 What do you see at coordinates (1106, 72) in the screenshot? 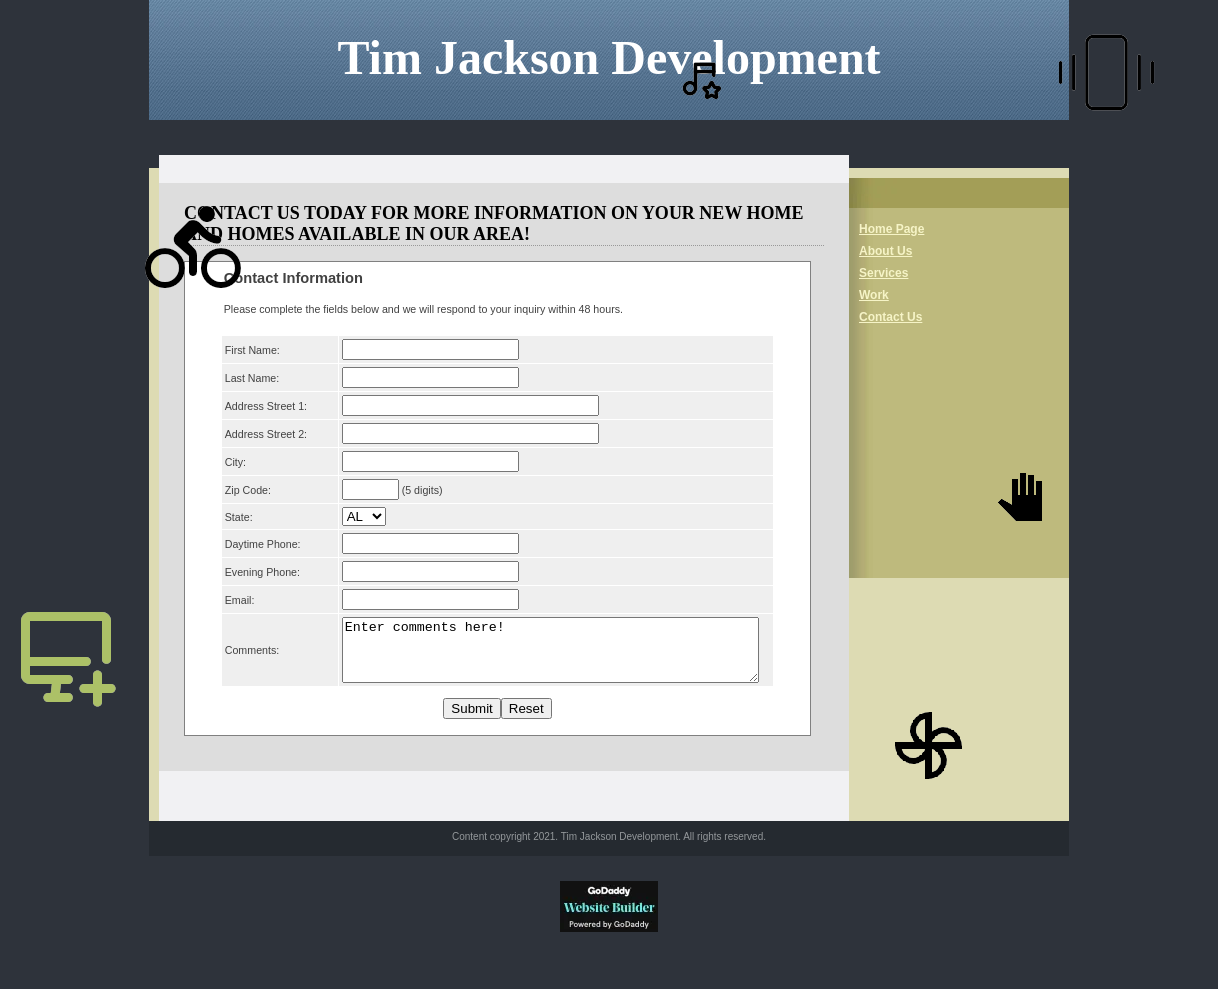
I see `toggle vibration mode on your device` at bounding box center [1106, 72].